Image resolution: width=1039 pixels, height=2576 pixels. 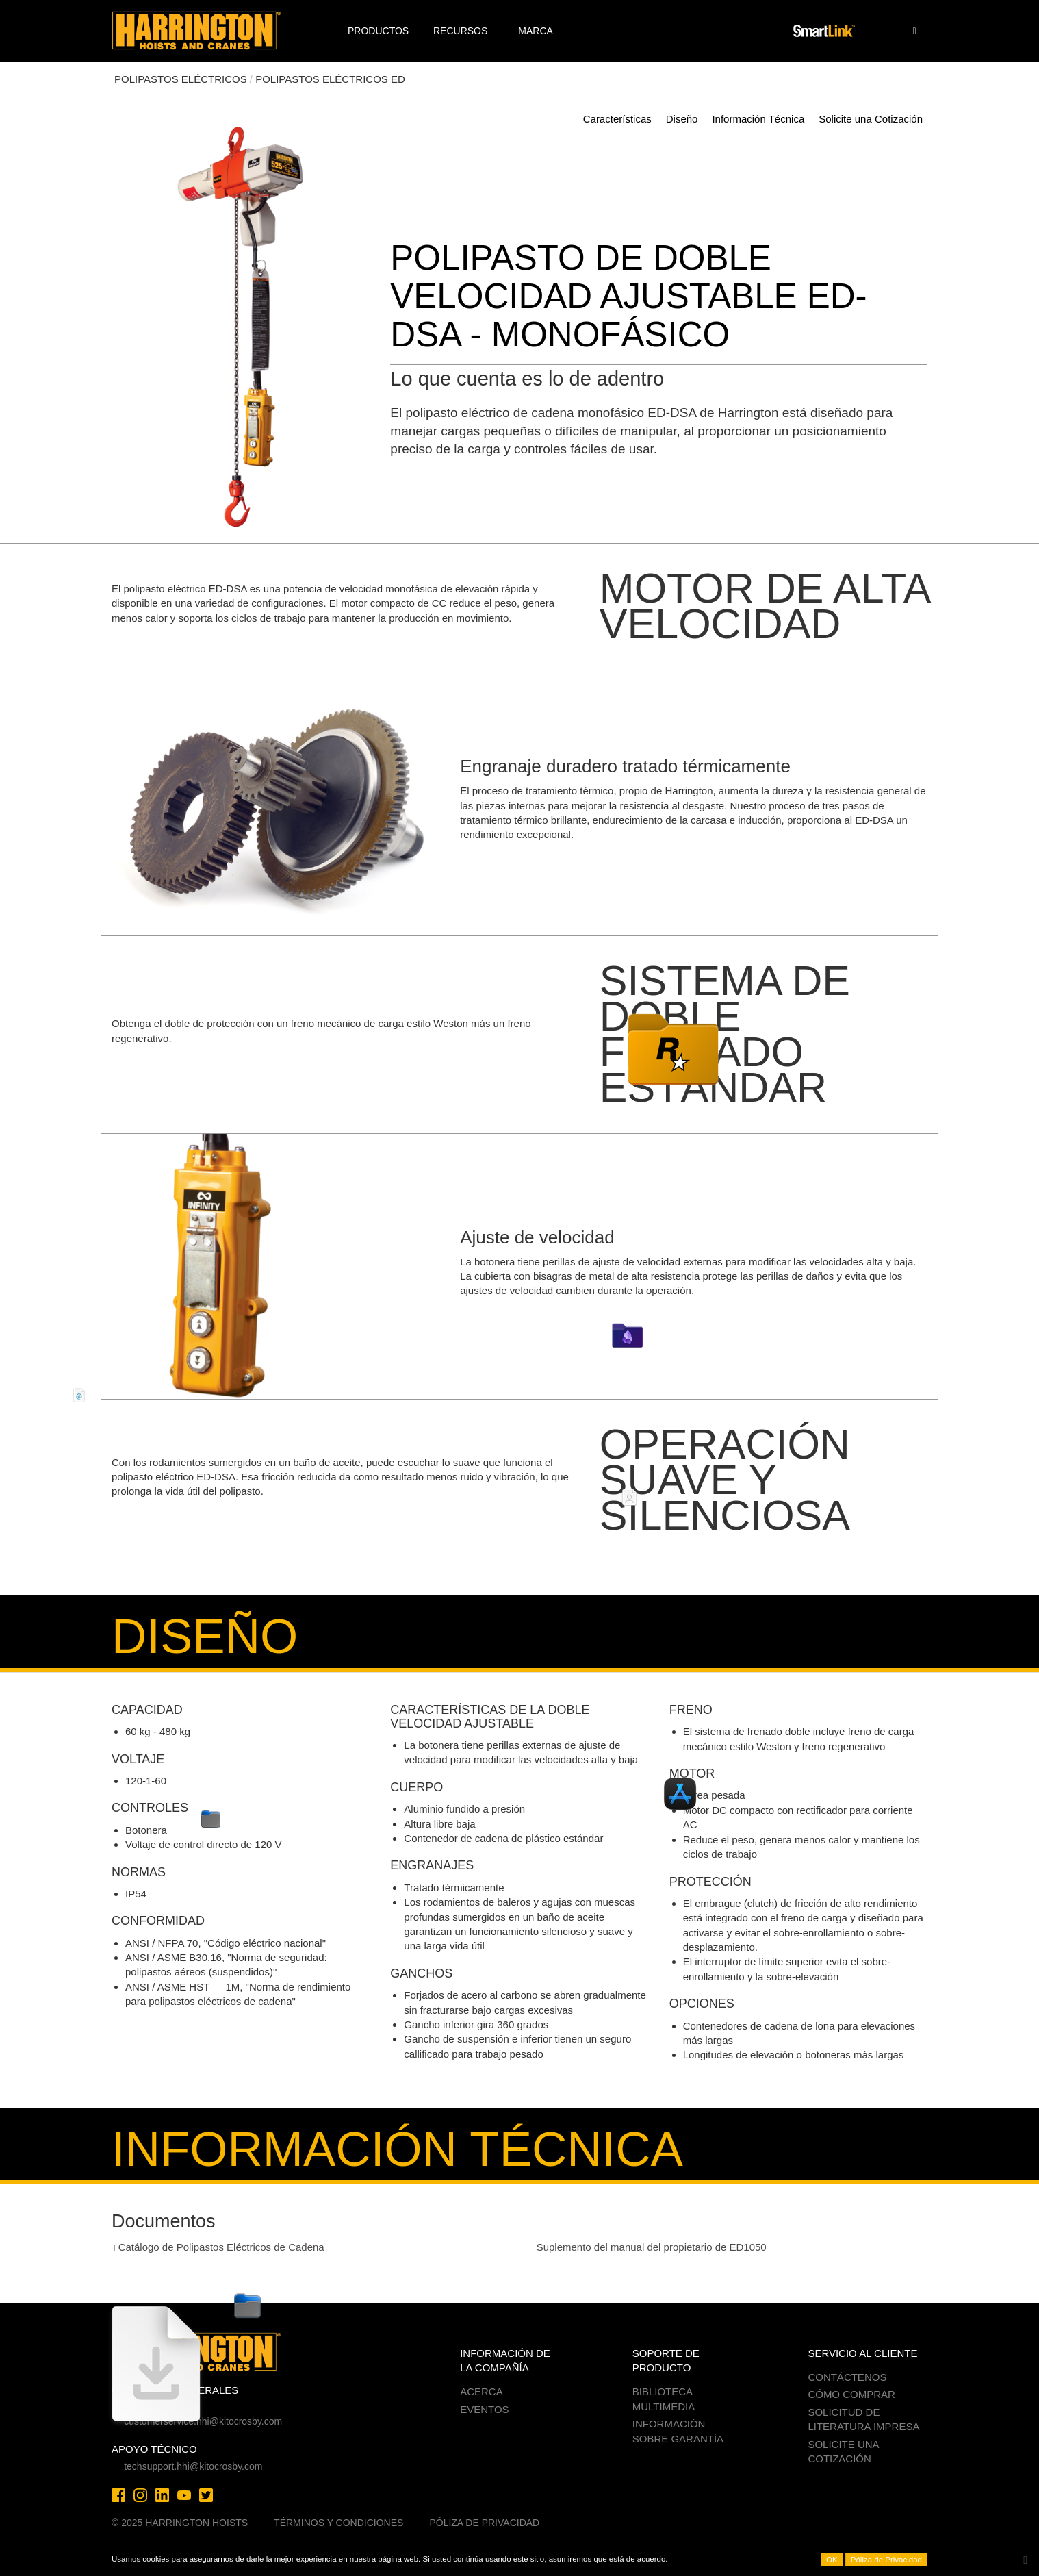 I want to click on download or install a text-based configuration file, so click(x=156, y=2366).